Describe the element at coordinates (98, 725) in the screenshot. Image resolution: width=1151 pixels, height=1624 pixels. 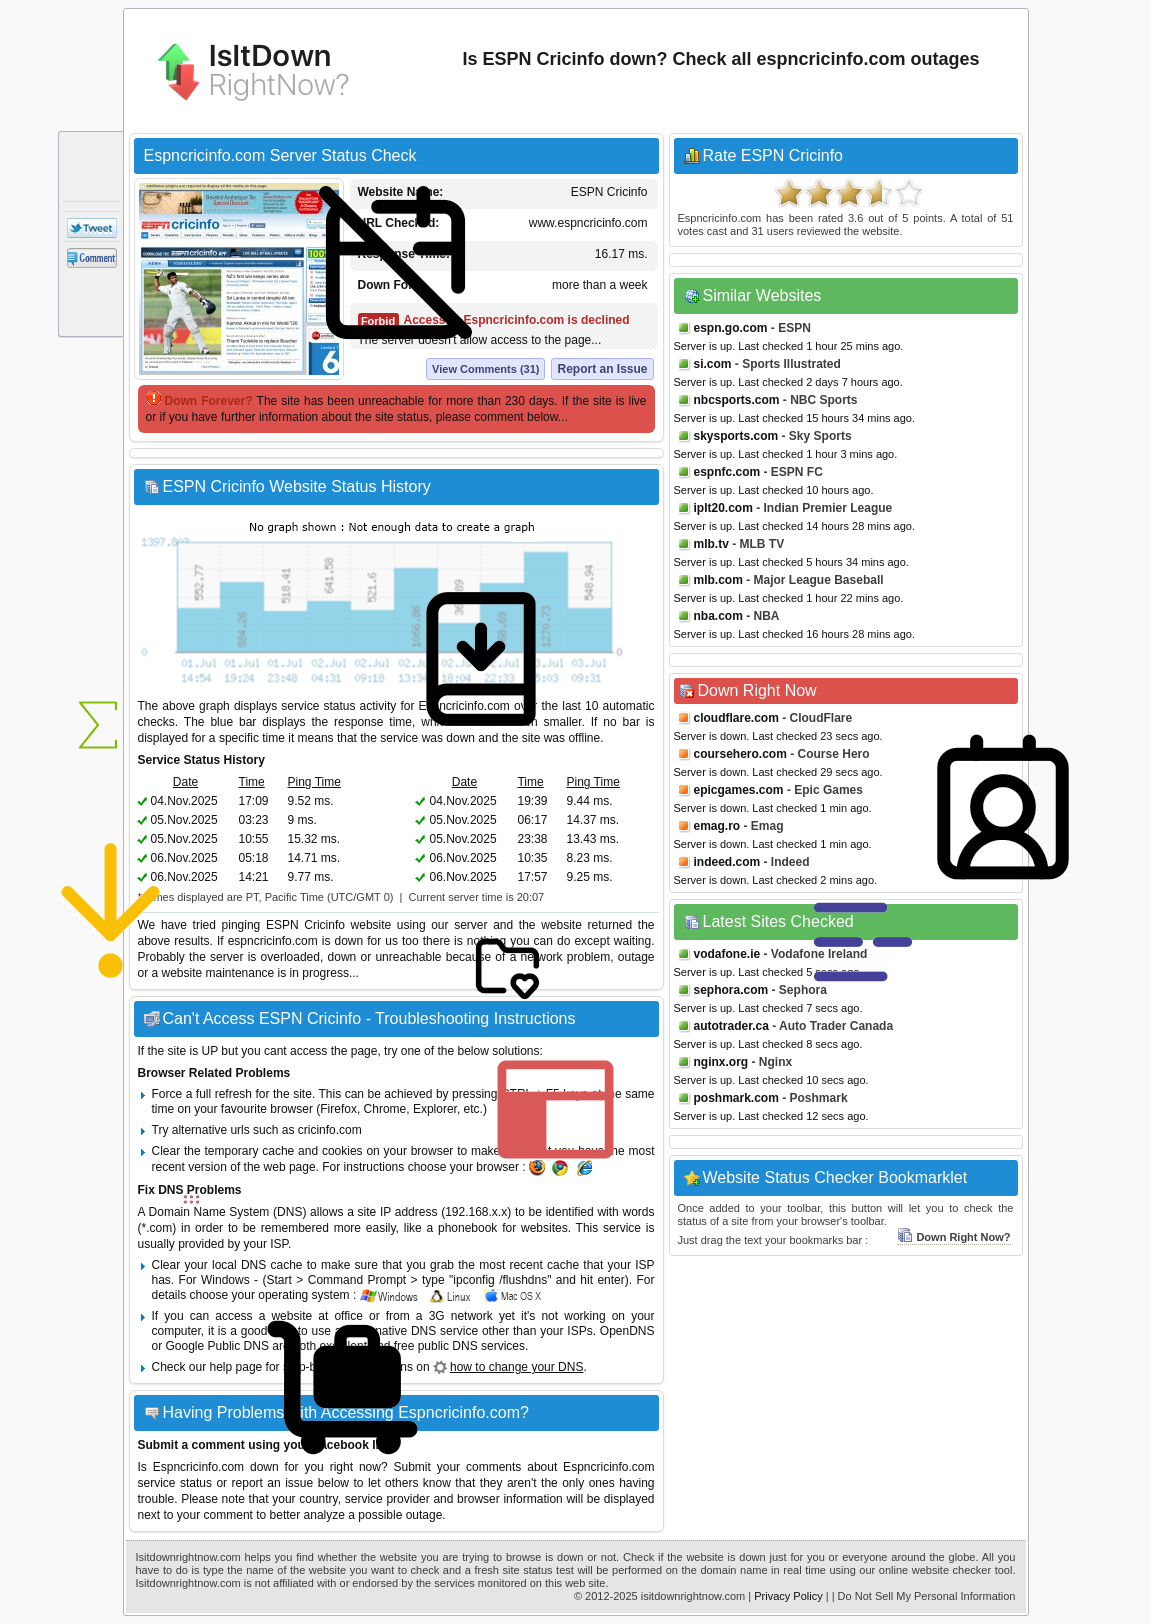
I see `calculate sum or total` at that location.